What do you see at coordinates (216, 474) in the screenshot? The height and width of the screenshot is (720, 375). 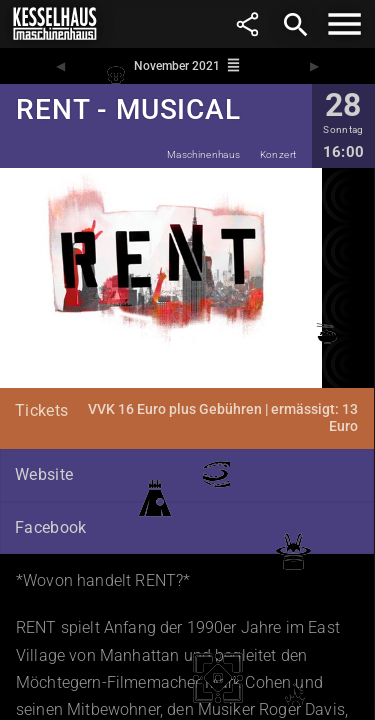 I see `indicates a blocked area or monster hazard in gameplay` at bounding box center [216, 474].